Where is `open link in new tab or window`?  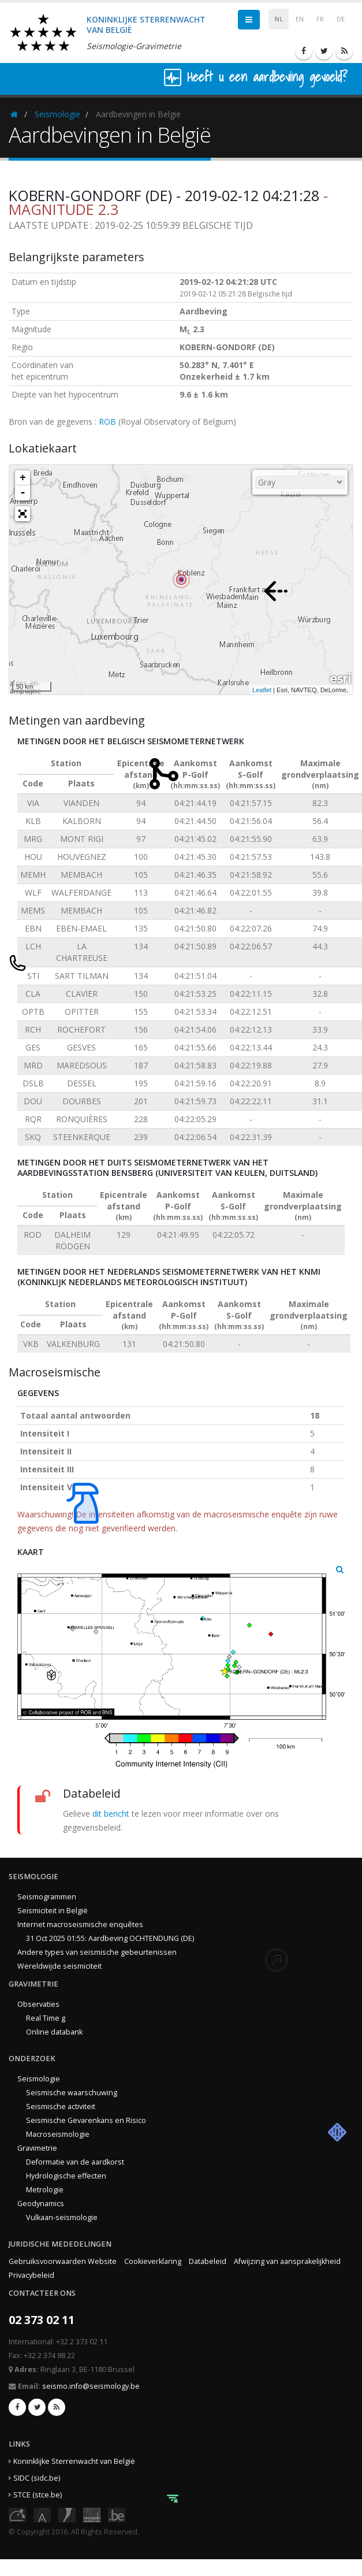
open link in new tab or window is located at coordinates (277, 1960).